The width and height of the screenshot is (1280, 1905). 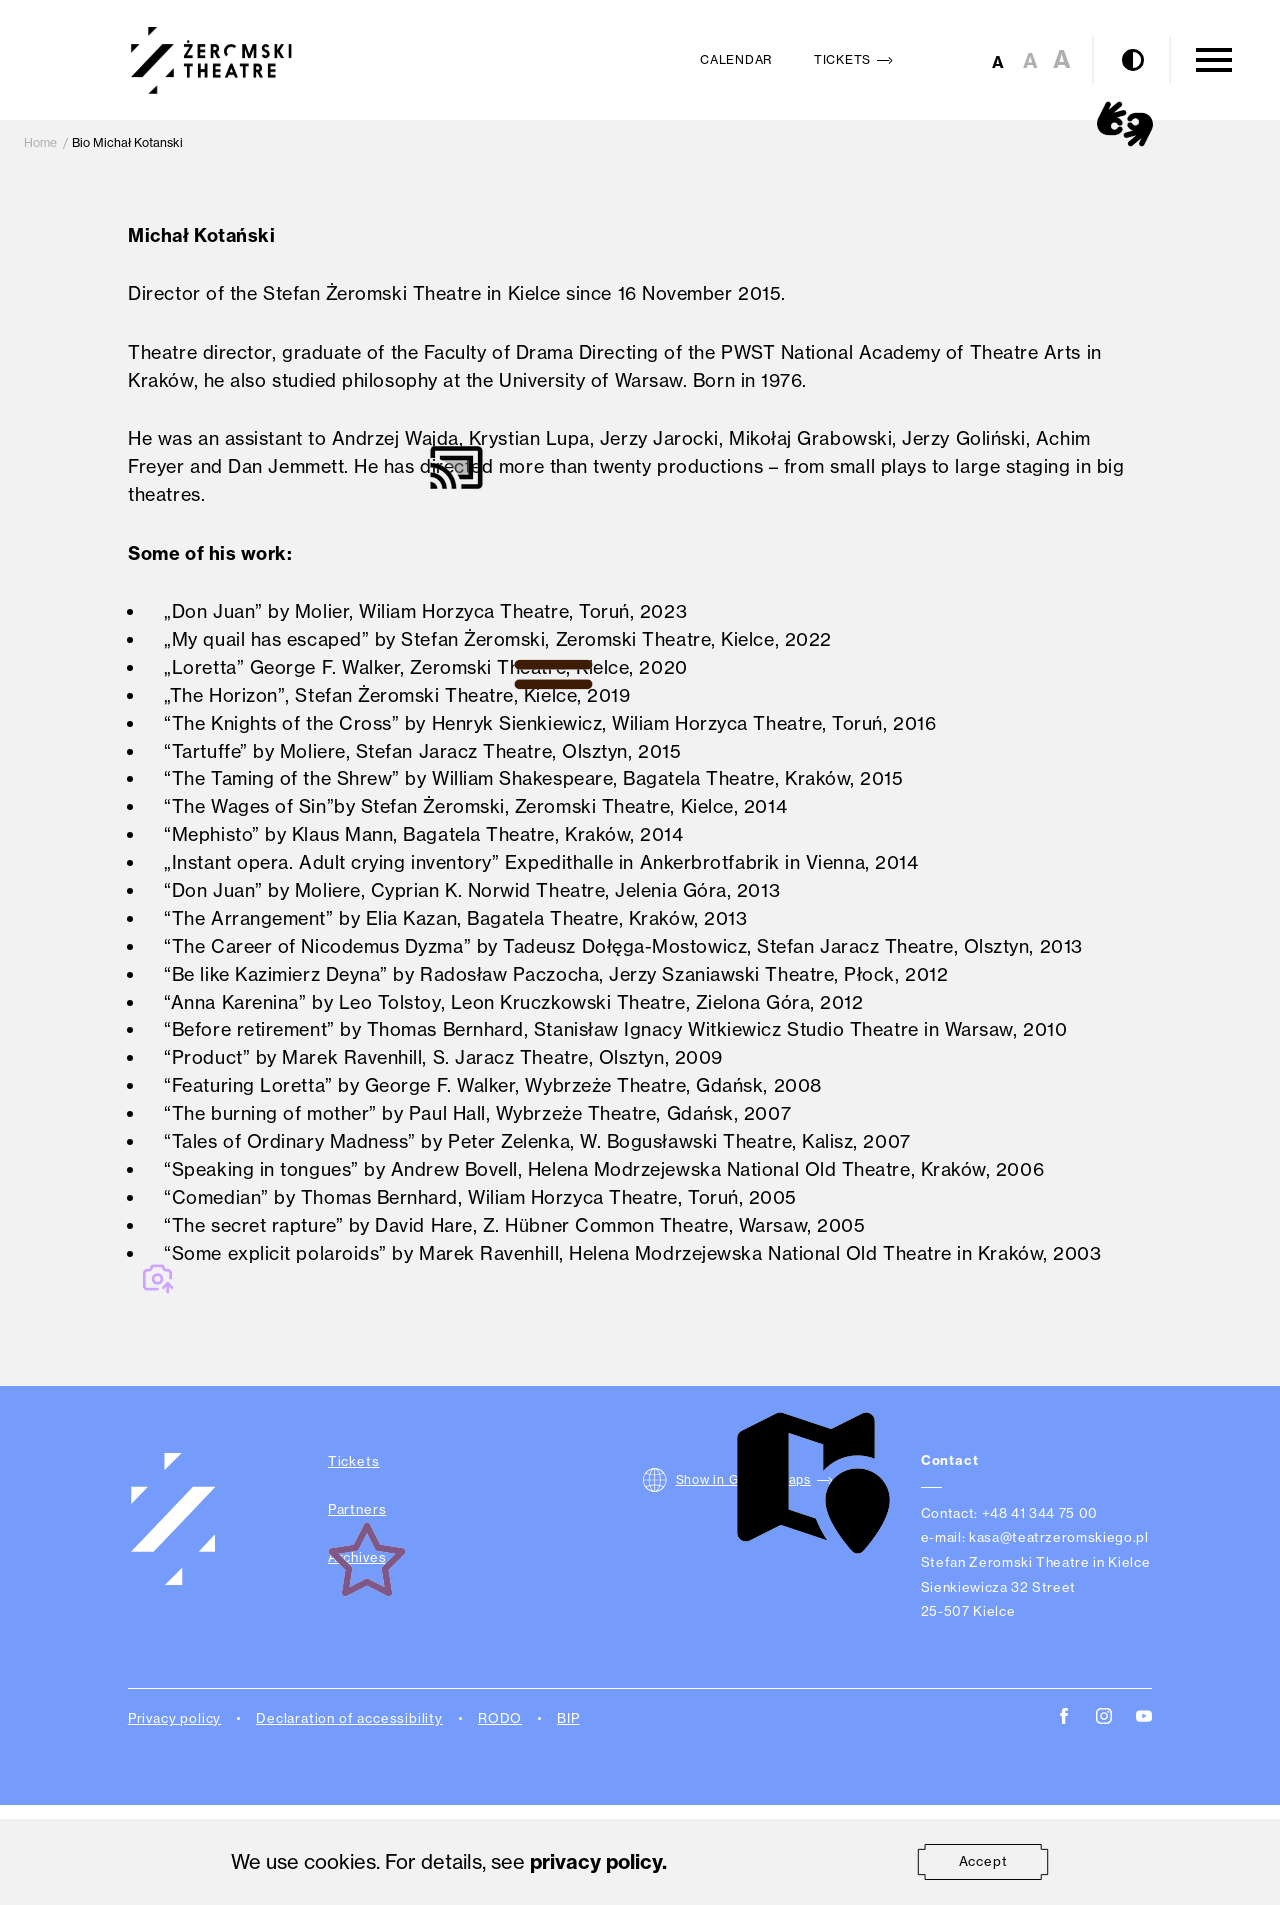 What do you see at coordinates (1125, 124) in the screenshot?
I see `access ASL interpretation services` at bounding box center [1125, 124].